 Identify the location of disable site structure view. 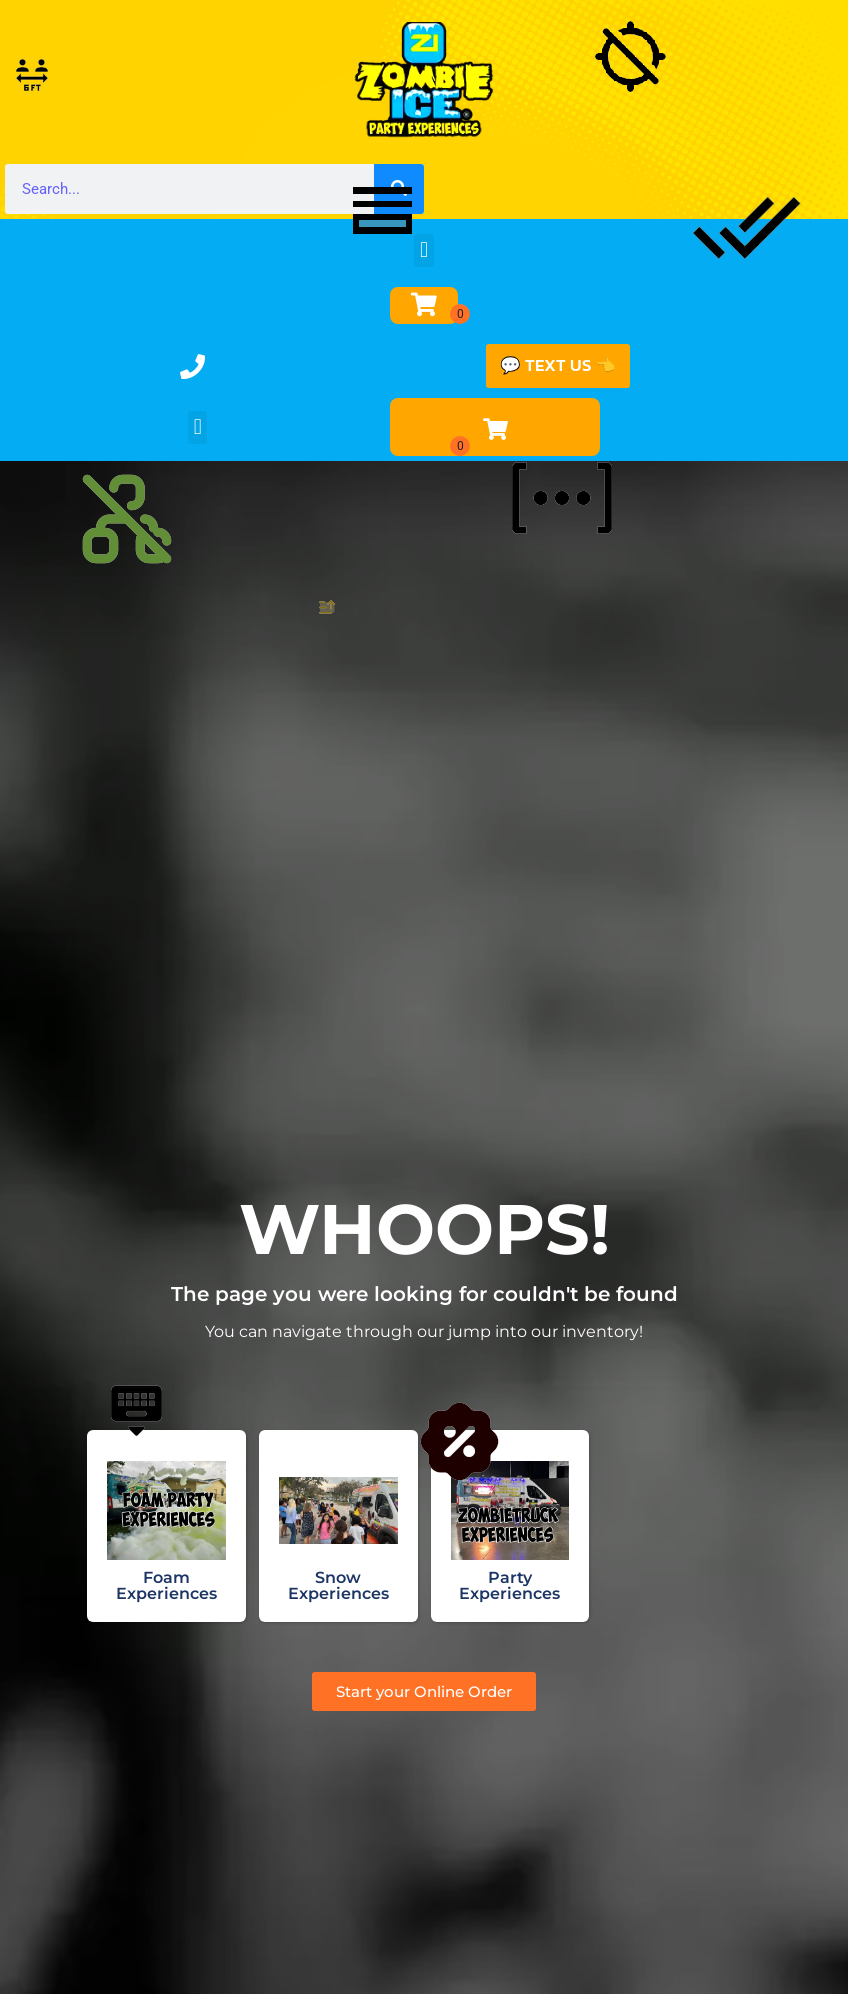
(127, 519).